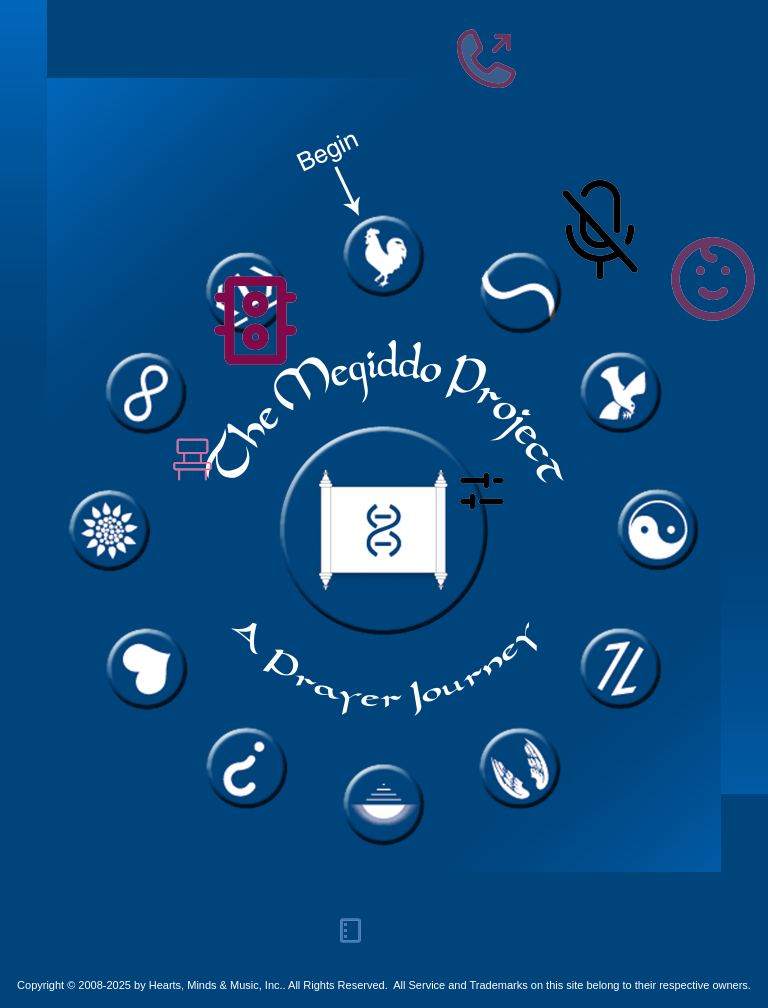  What do you see at coordinates (487, 57) in the screenshot?
I see `make an outgoing call` at bounding box center [487, 57].